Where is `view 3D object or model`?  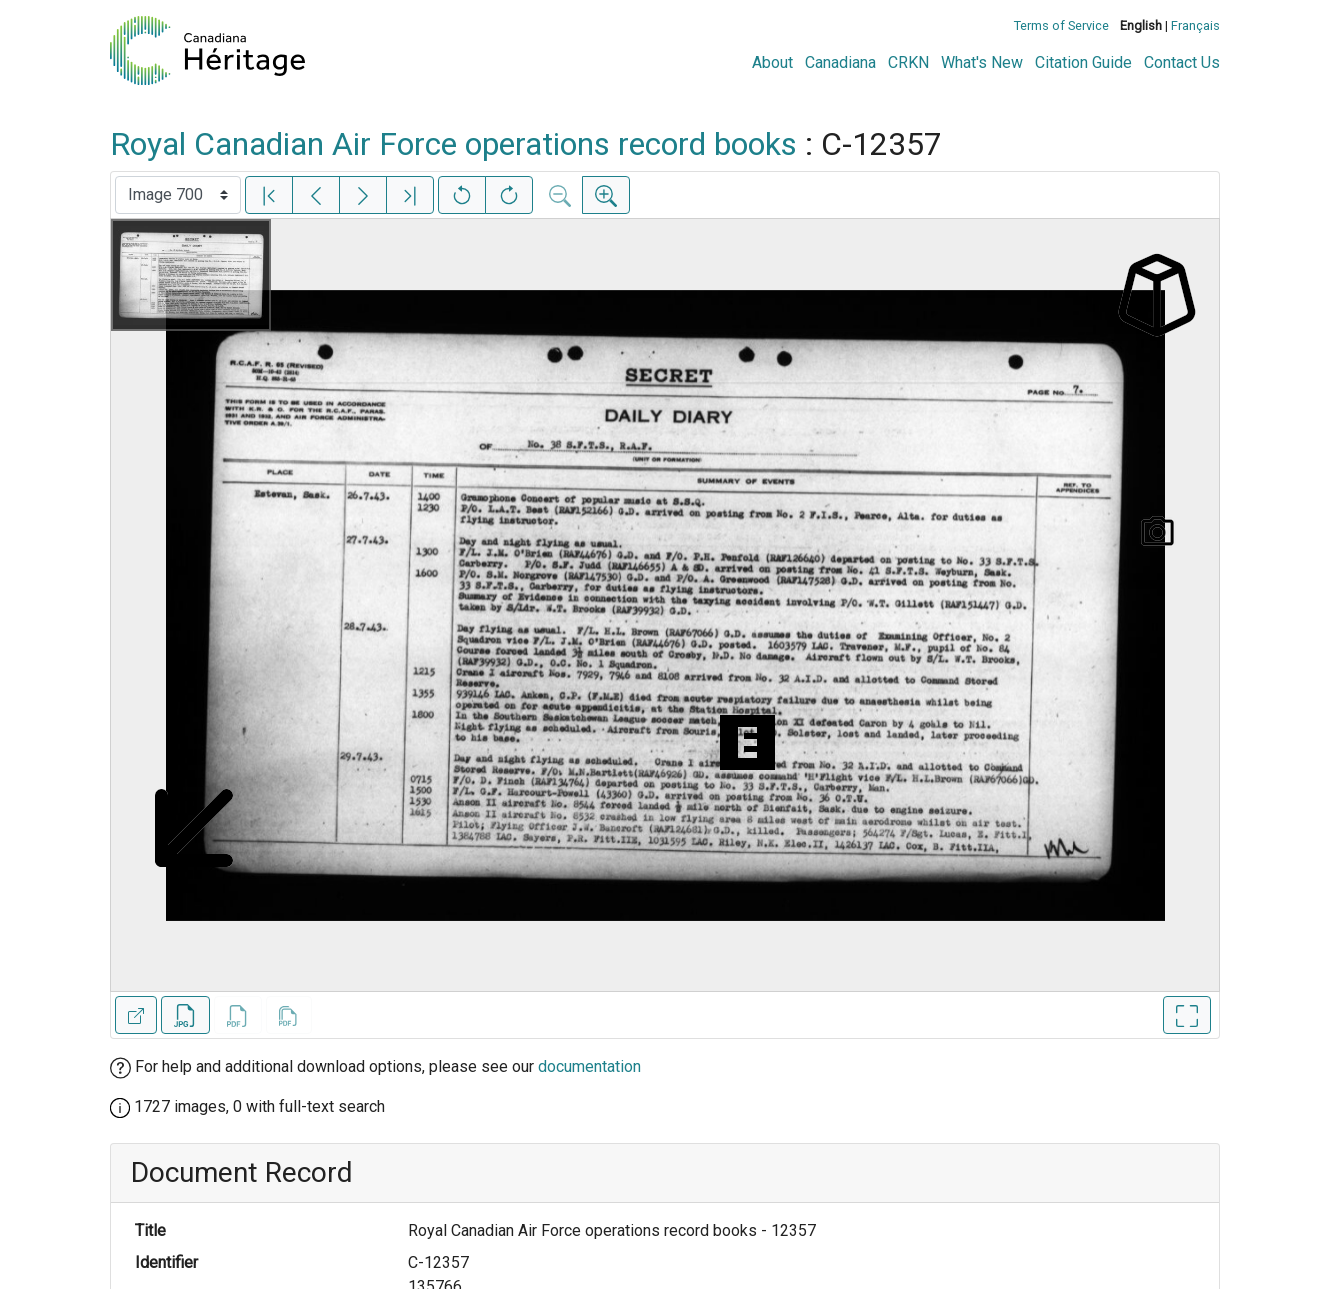
view 3D object or model is located at coordinates (1157, 296).